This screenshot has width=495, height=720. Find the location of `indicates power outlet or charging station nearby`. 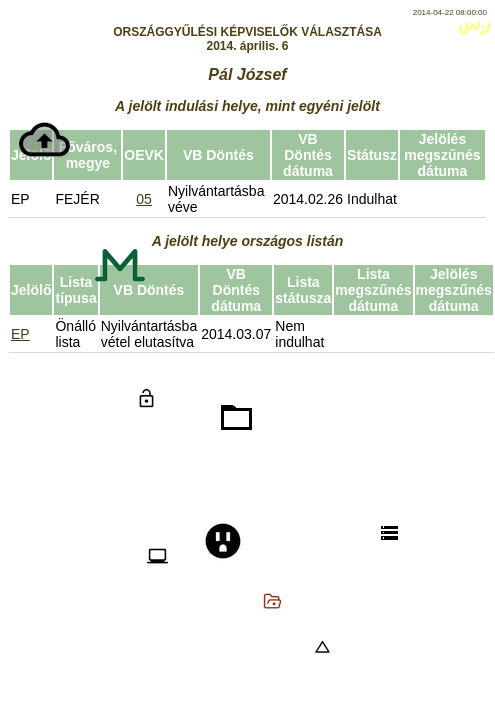

indicates power outlet or charging station nearby is located at coordinates (223, 541).